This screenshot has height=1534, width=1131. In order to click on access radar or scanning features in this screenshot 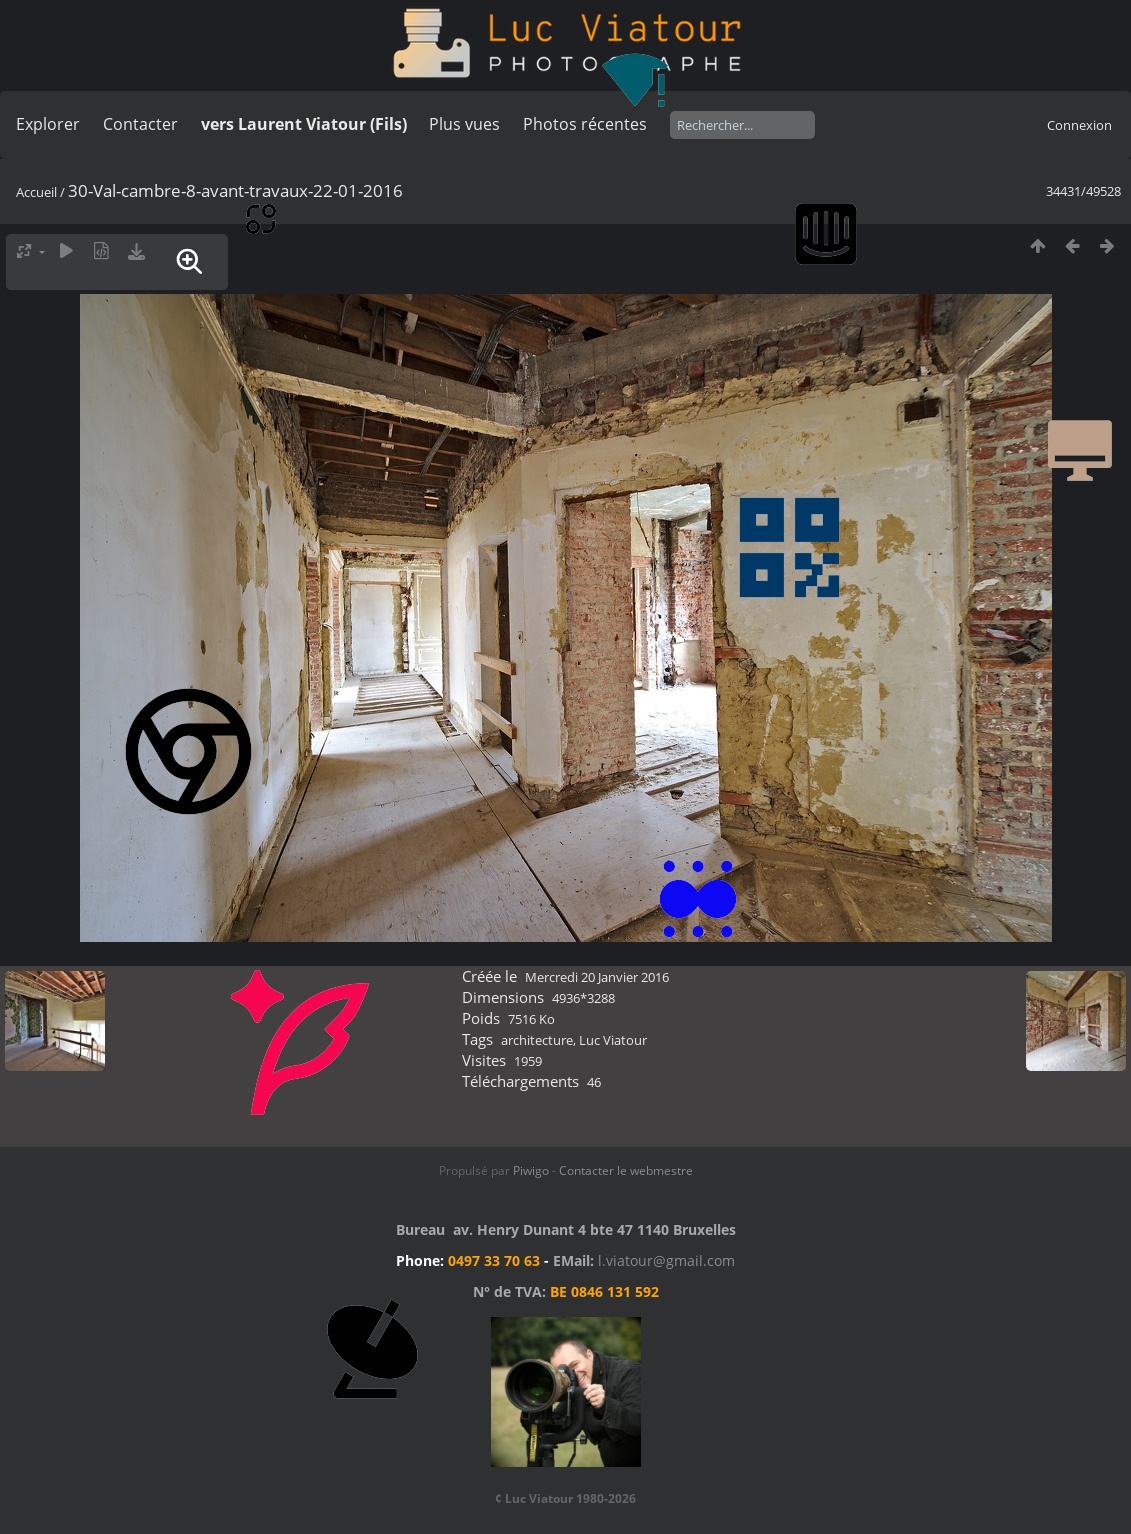, I will do `click(372, 1349)`.